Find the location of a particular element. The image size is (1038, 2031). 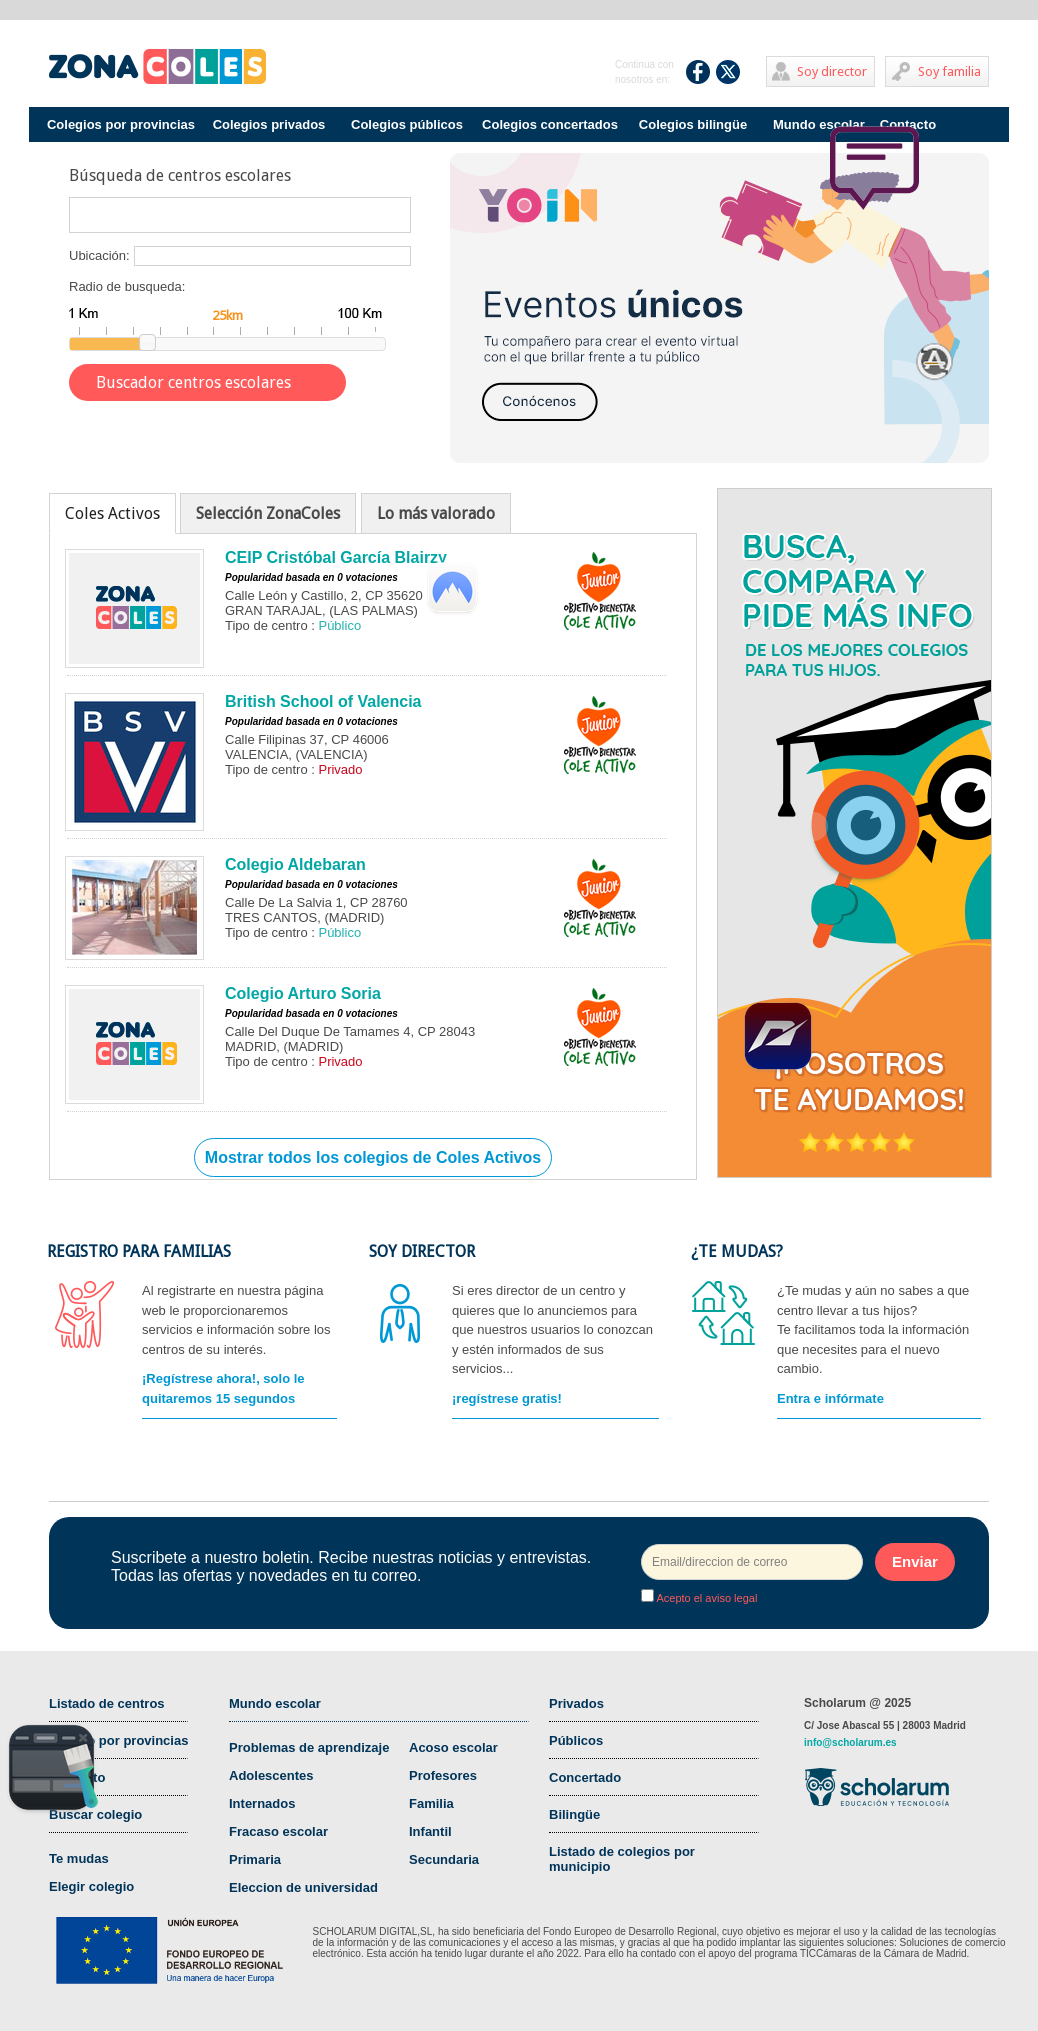

open the messaging app is located at coordinates (874, 165).